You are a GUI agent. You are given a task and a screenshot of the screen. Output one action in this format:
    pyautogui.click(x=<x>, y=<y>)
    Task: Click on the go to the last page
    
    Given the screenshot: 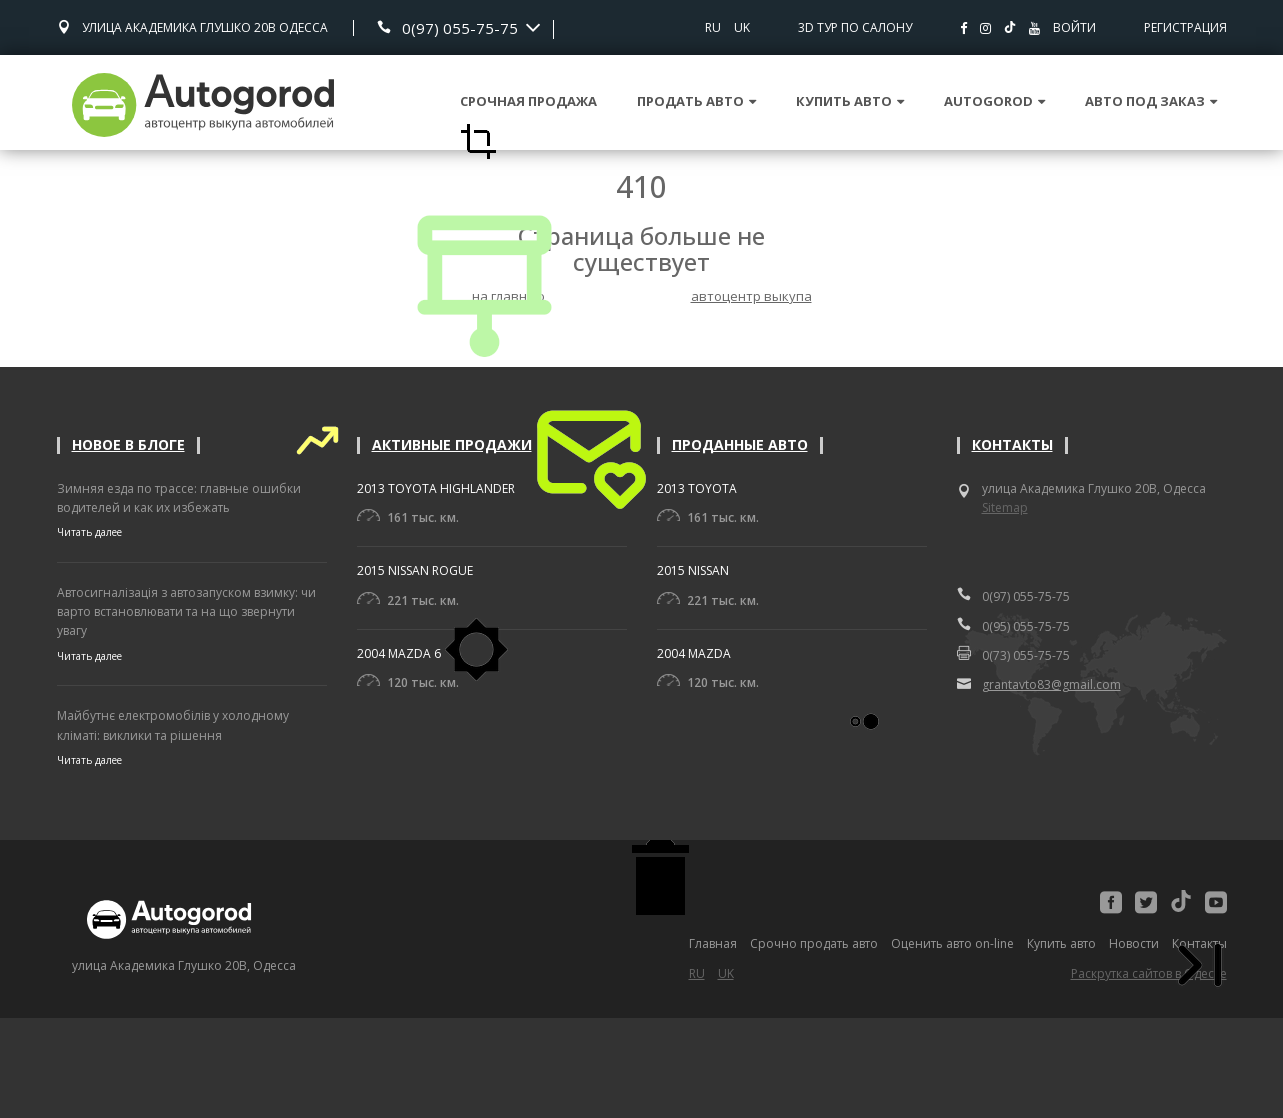 What is the action you would take?
    pyautogui.click(x=1200, y=965)
    